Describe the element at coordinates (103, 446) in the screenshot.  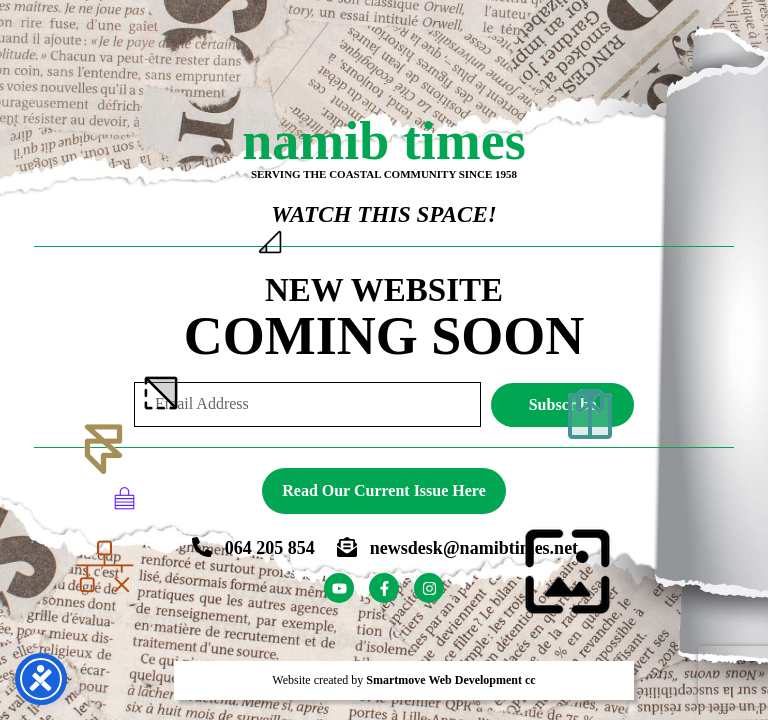
I see `open Framer app` at that location.